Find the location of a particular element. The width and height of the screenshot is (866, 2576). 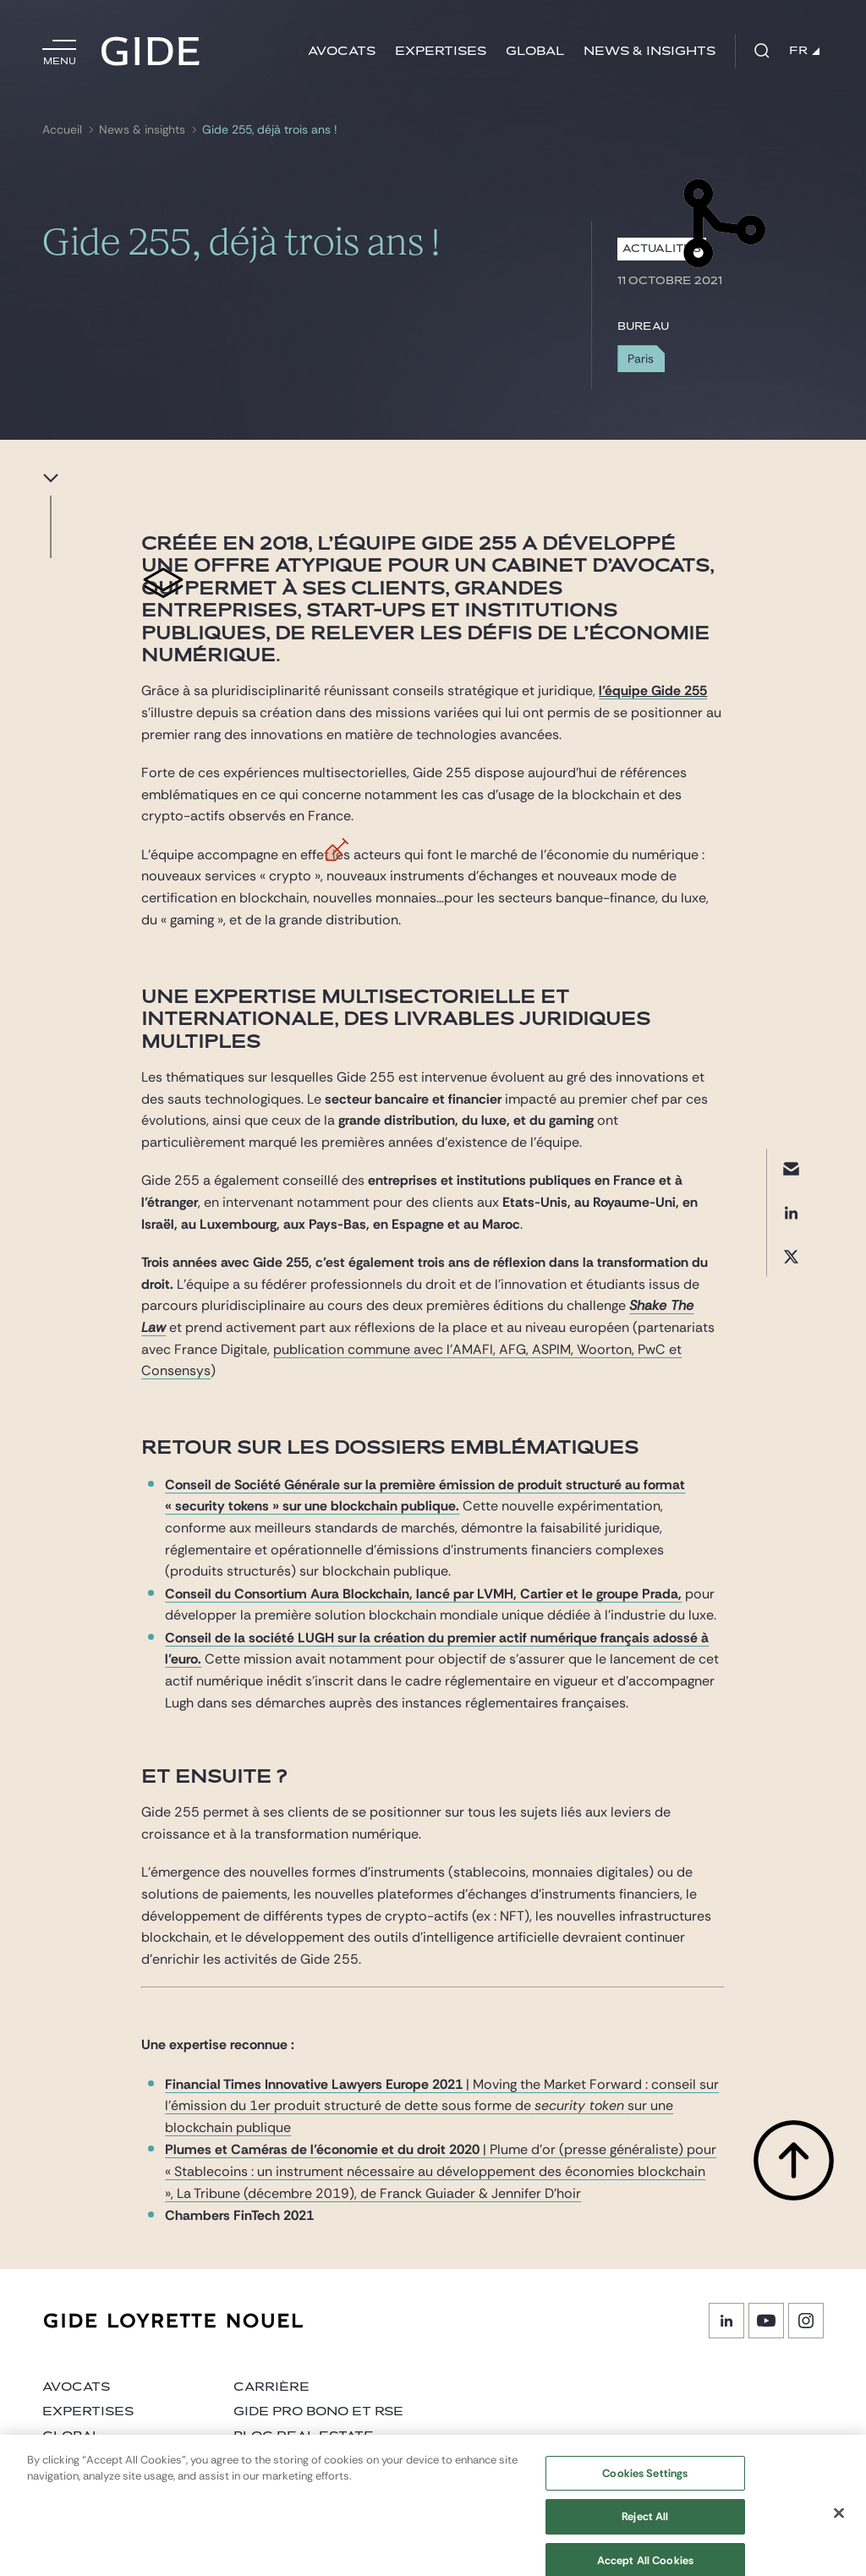

scroll to top of page is located at coordinates (793, 2160).